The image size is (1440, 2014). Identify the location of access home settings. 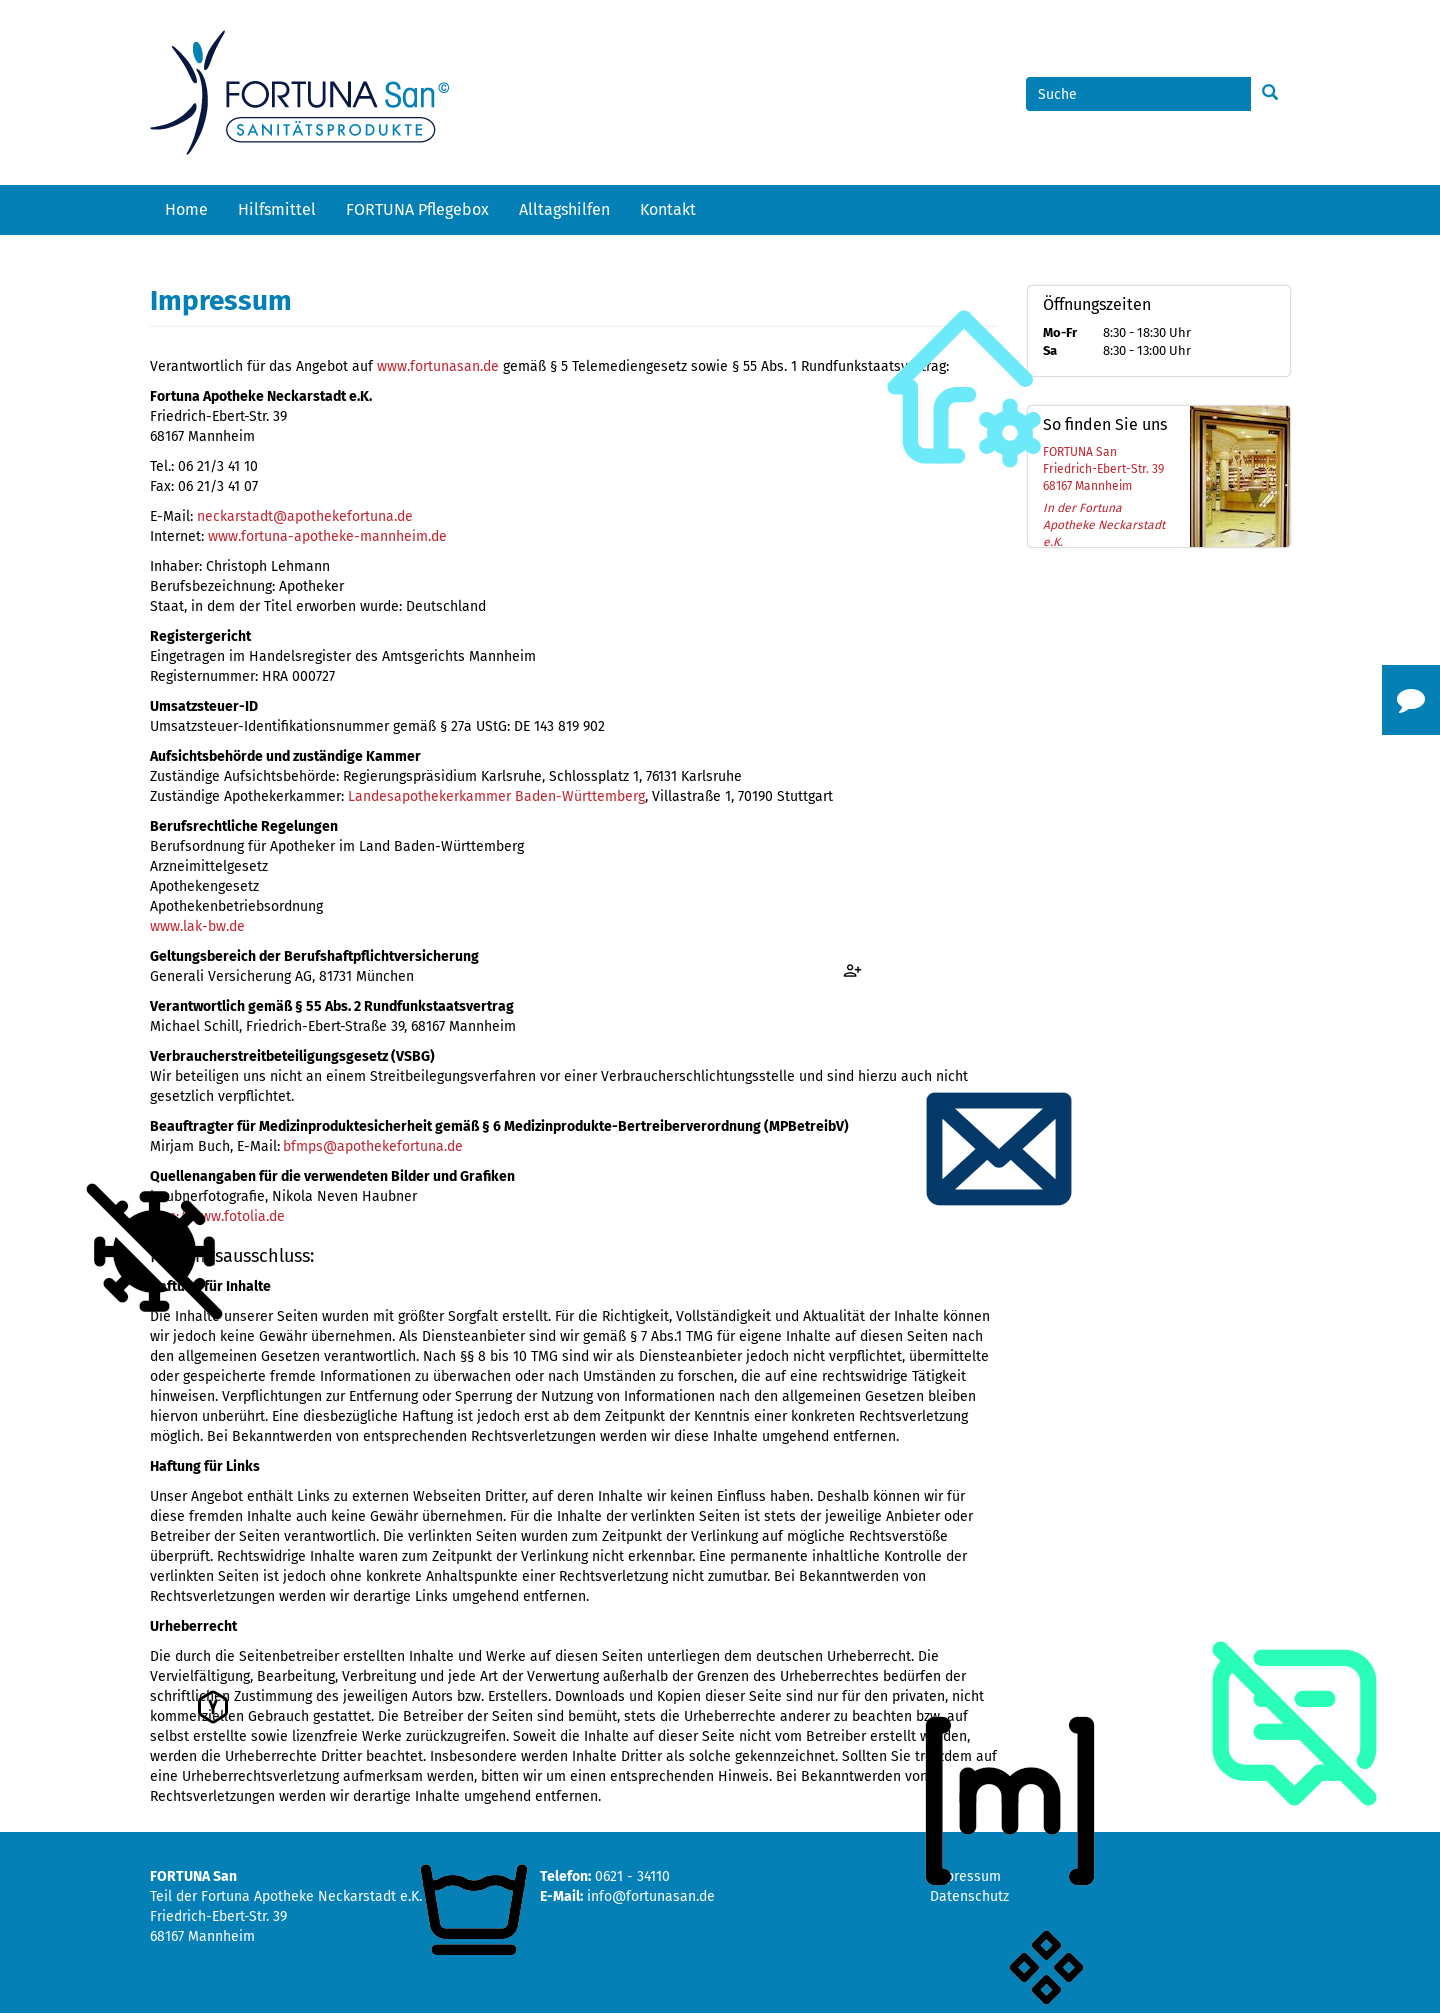
(964, 387).